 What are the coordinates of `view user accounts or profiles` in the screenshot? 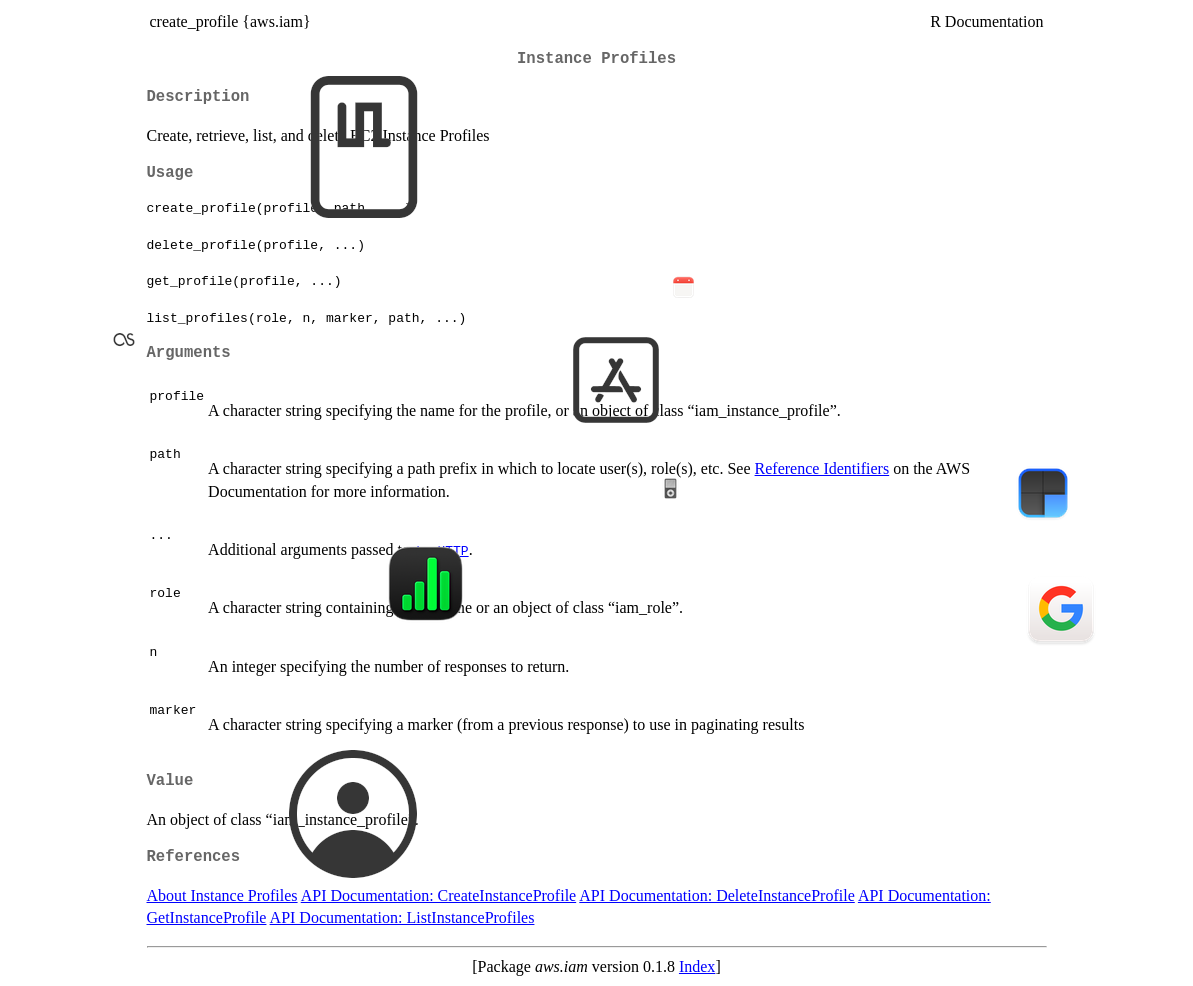 It's located at (353, 814).